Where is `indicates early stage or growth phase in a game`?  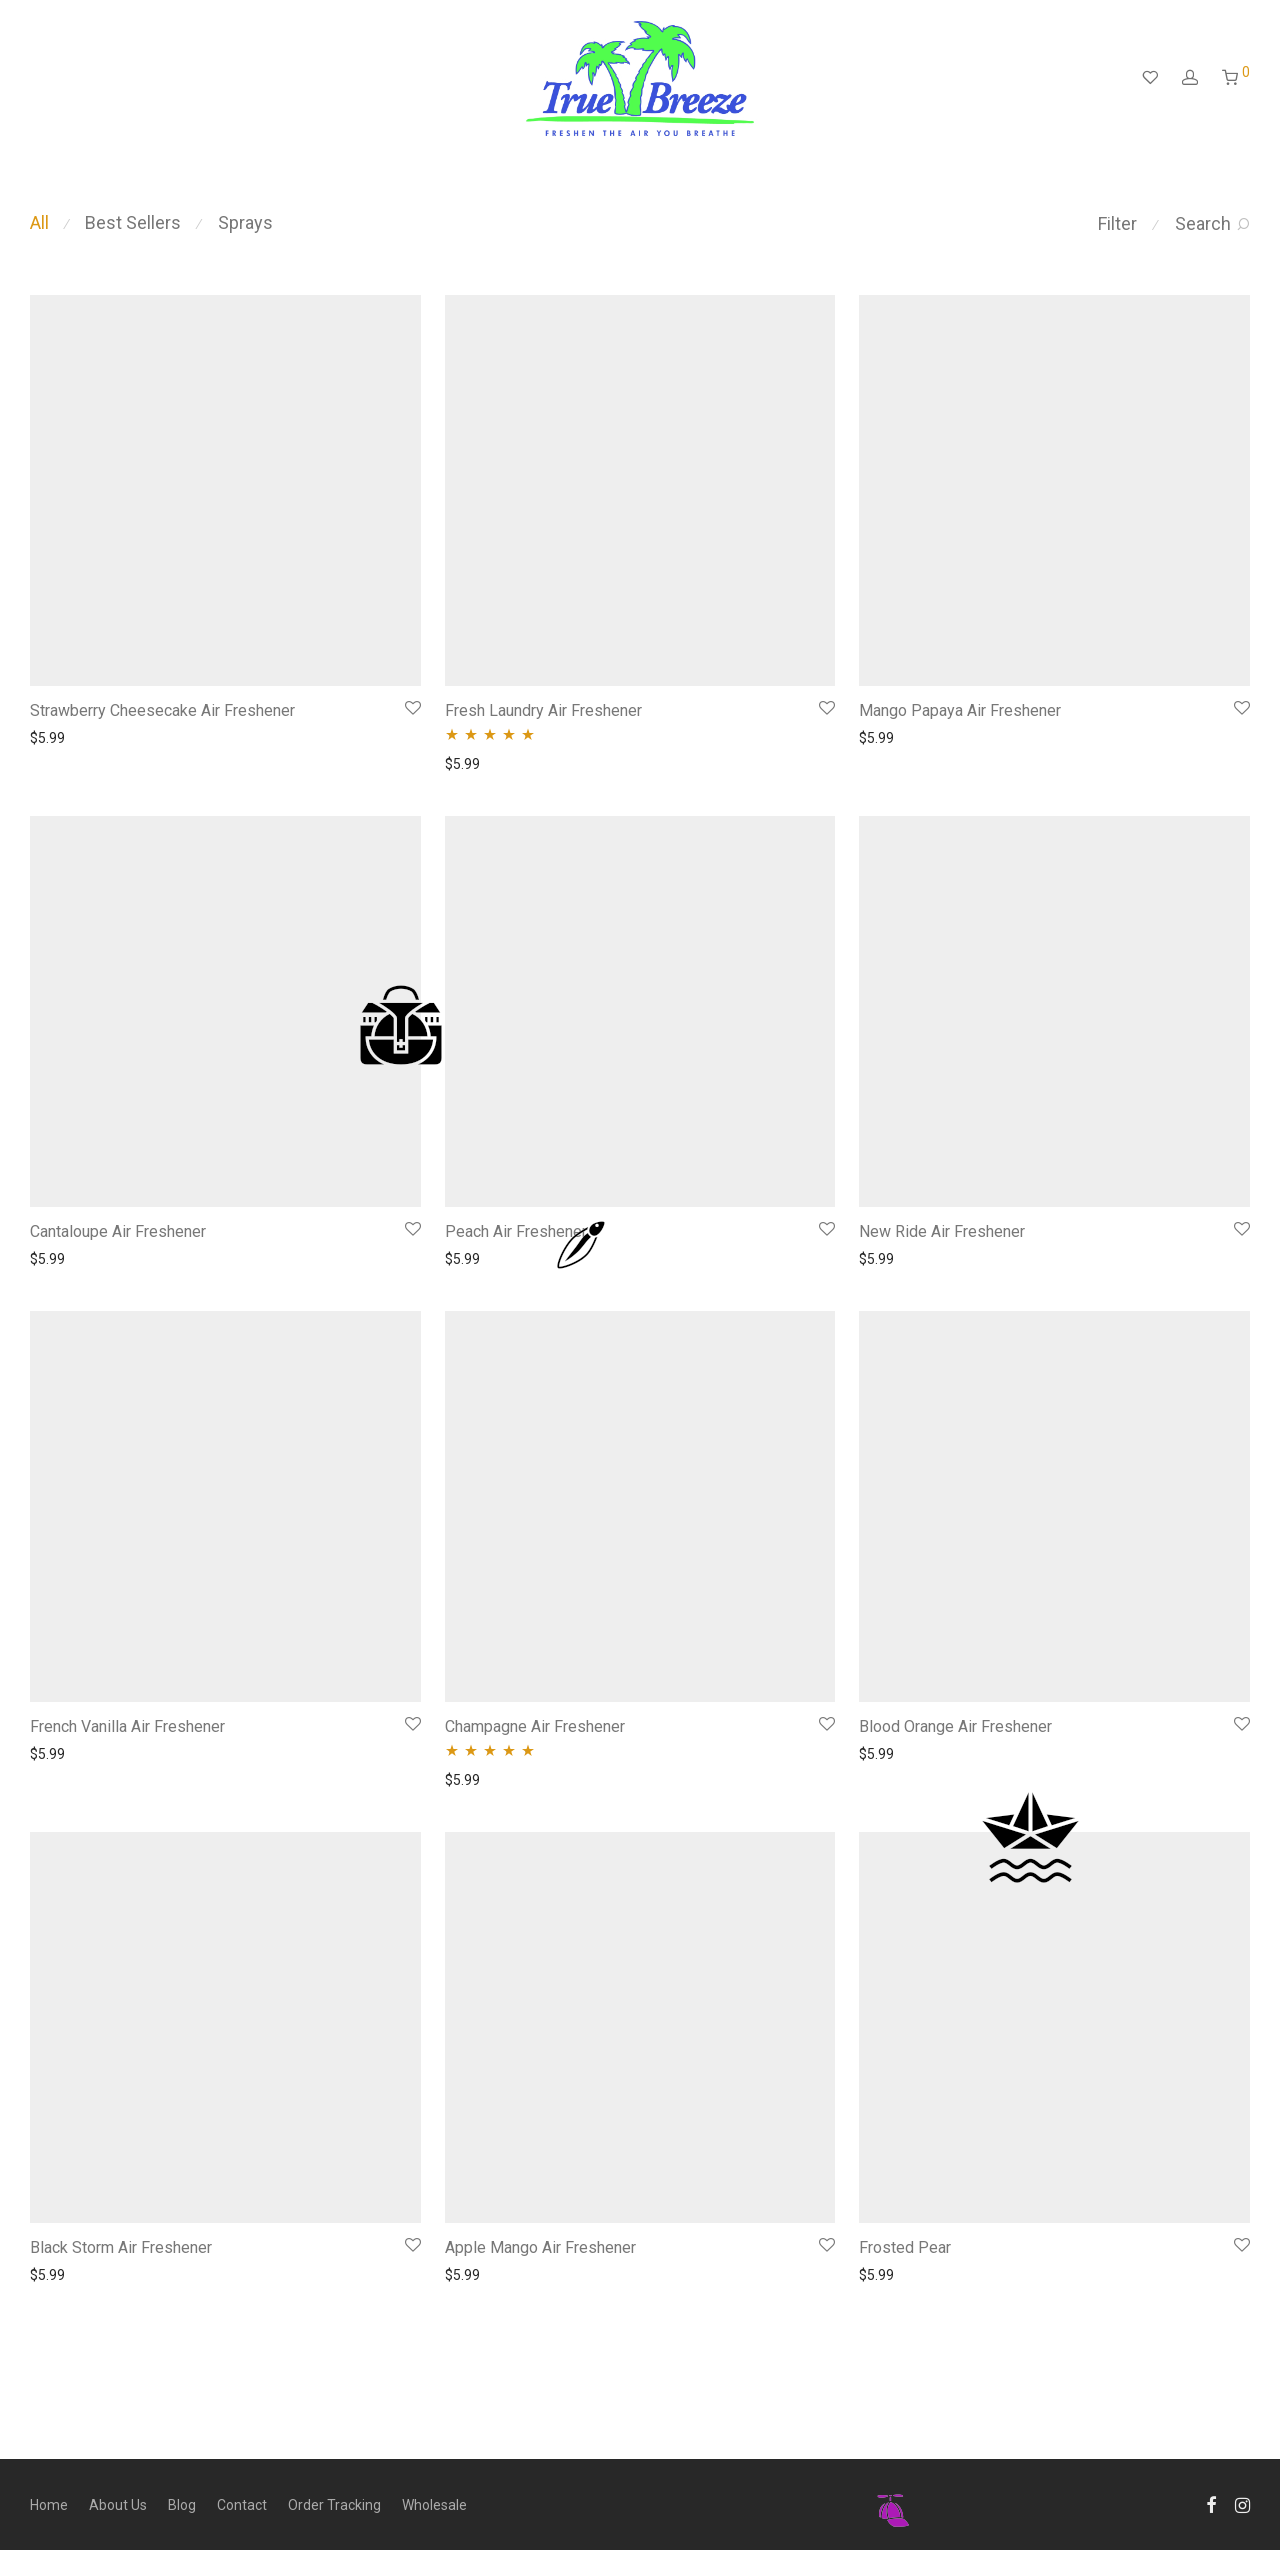 indicates early stage or growth phase in a game is located at coordinates (581, 1244).